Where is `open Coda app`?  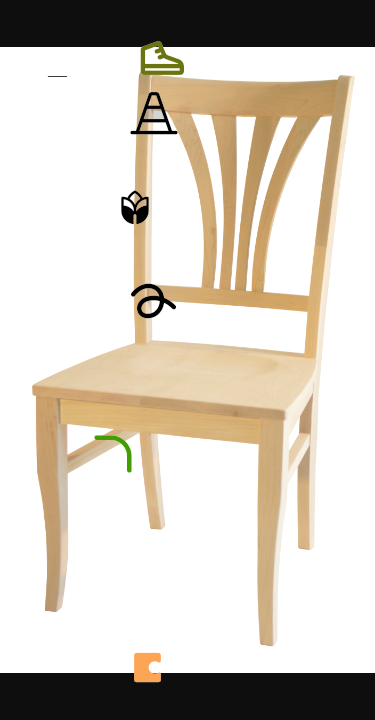
open Coda app is located at coordinates (147, 667).